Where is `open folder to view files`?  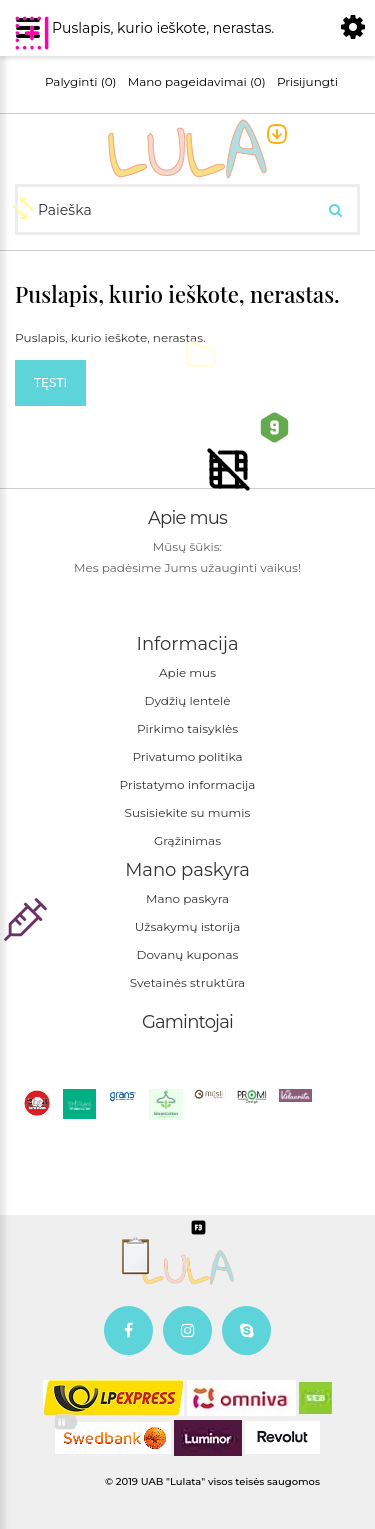 open folder to view files is located at coordinates (201, 355).